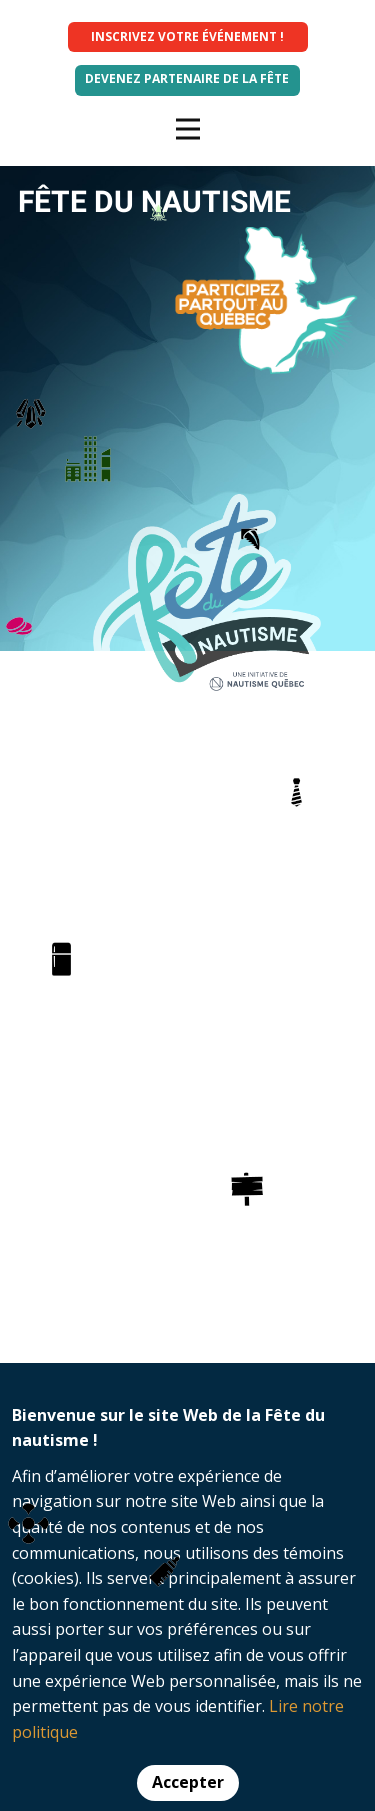  I want to click on view city or urban location, so click(88, 459).